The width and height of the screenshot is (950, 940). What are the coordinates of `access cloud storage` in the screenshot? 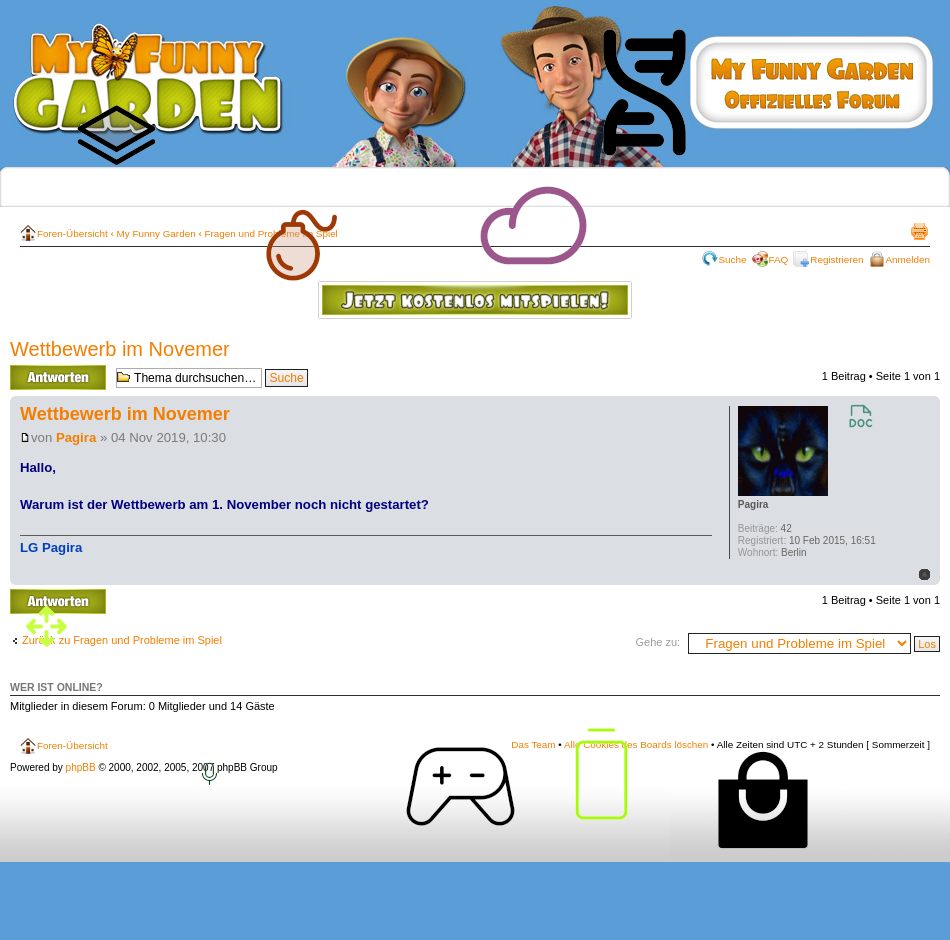 It's located at (533, 225).